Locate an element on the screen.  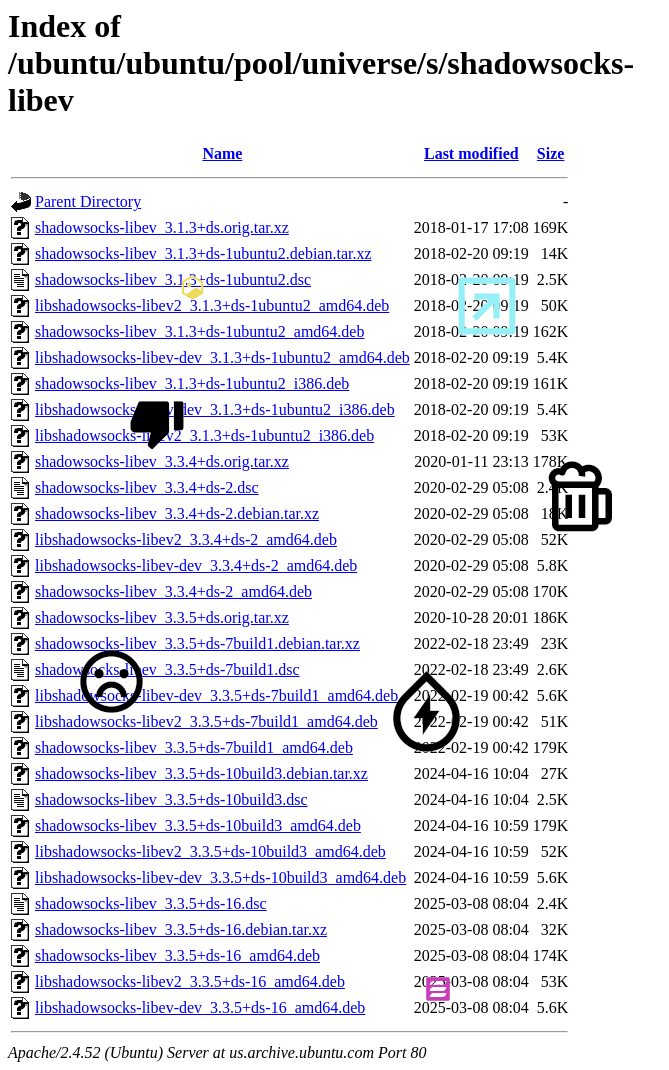
open link in new window is located at coordinates (487, 306).